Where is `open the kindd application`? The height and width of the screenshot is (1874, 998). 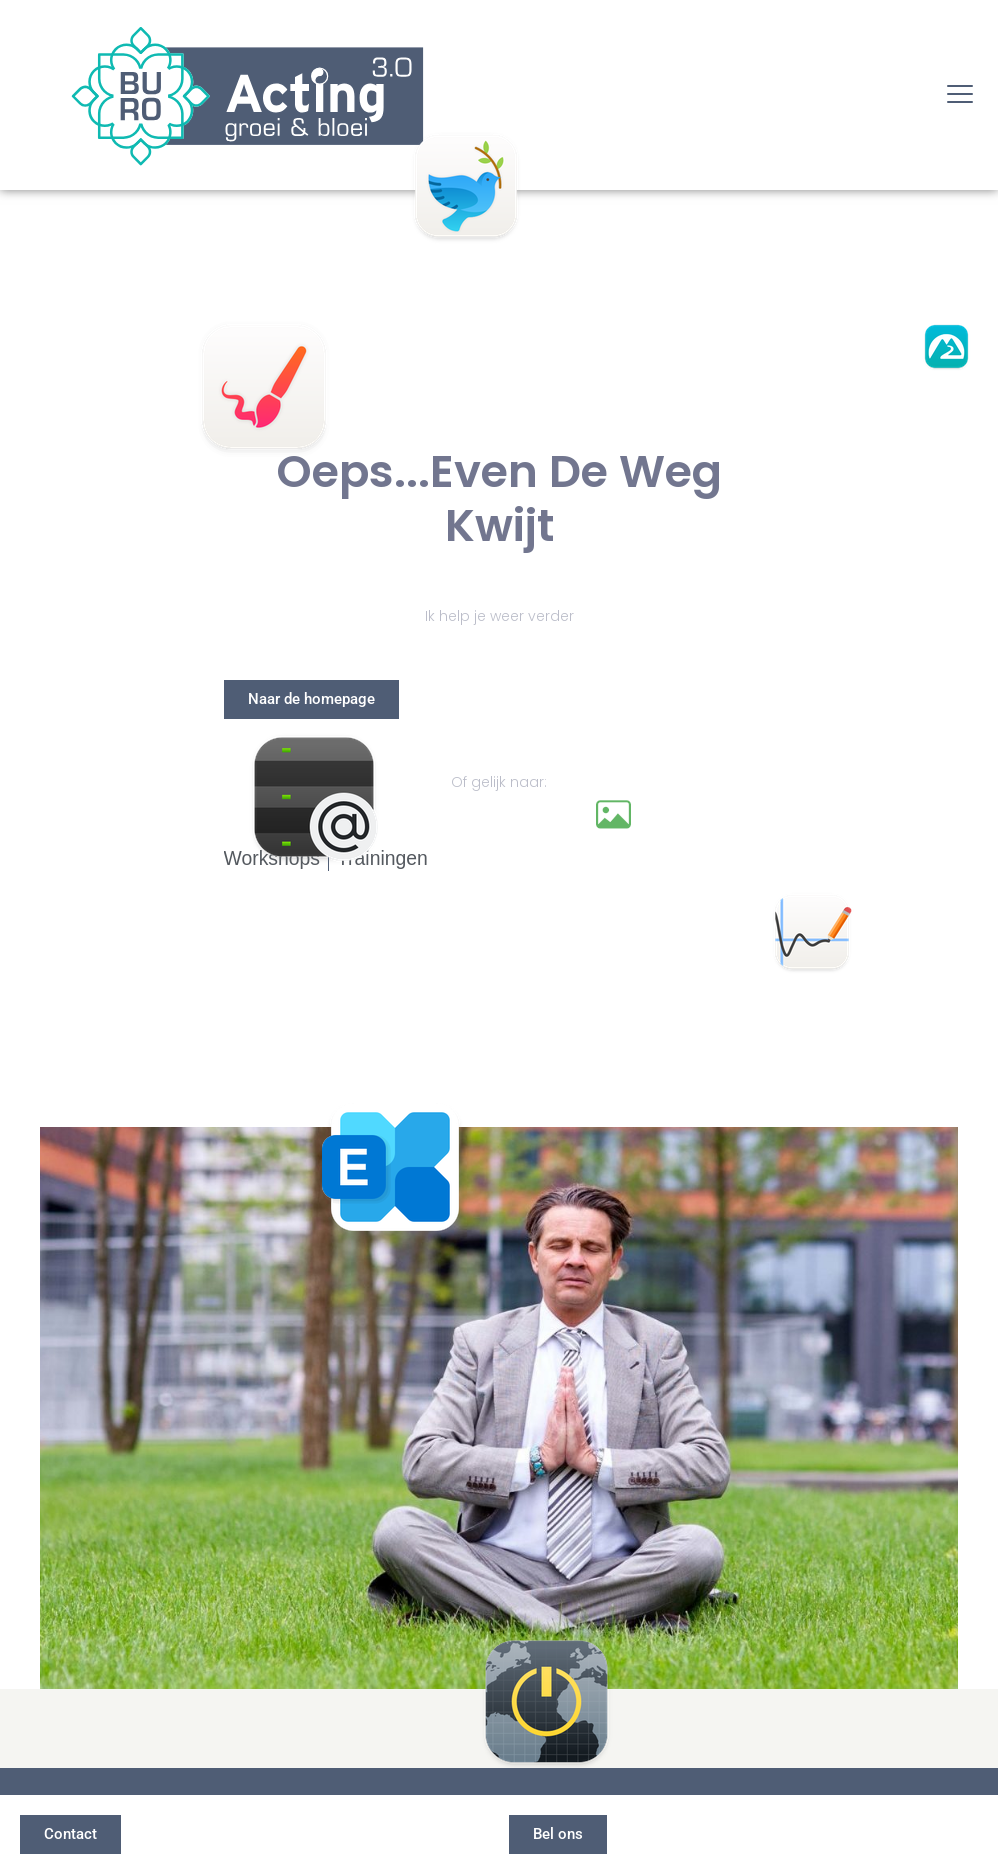 open the kindd application is located at coordinates (466, 186).